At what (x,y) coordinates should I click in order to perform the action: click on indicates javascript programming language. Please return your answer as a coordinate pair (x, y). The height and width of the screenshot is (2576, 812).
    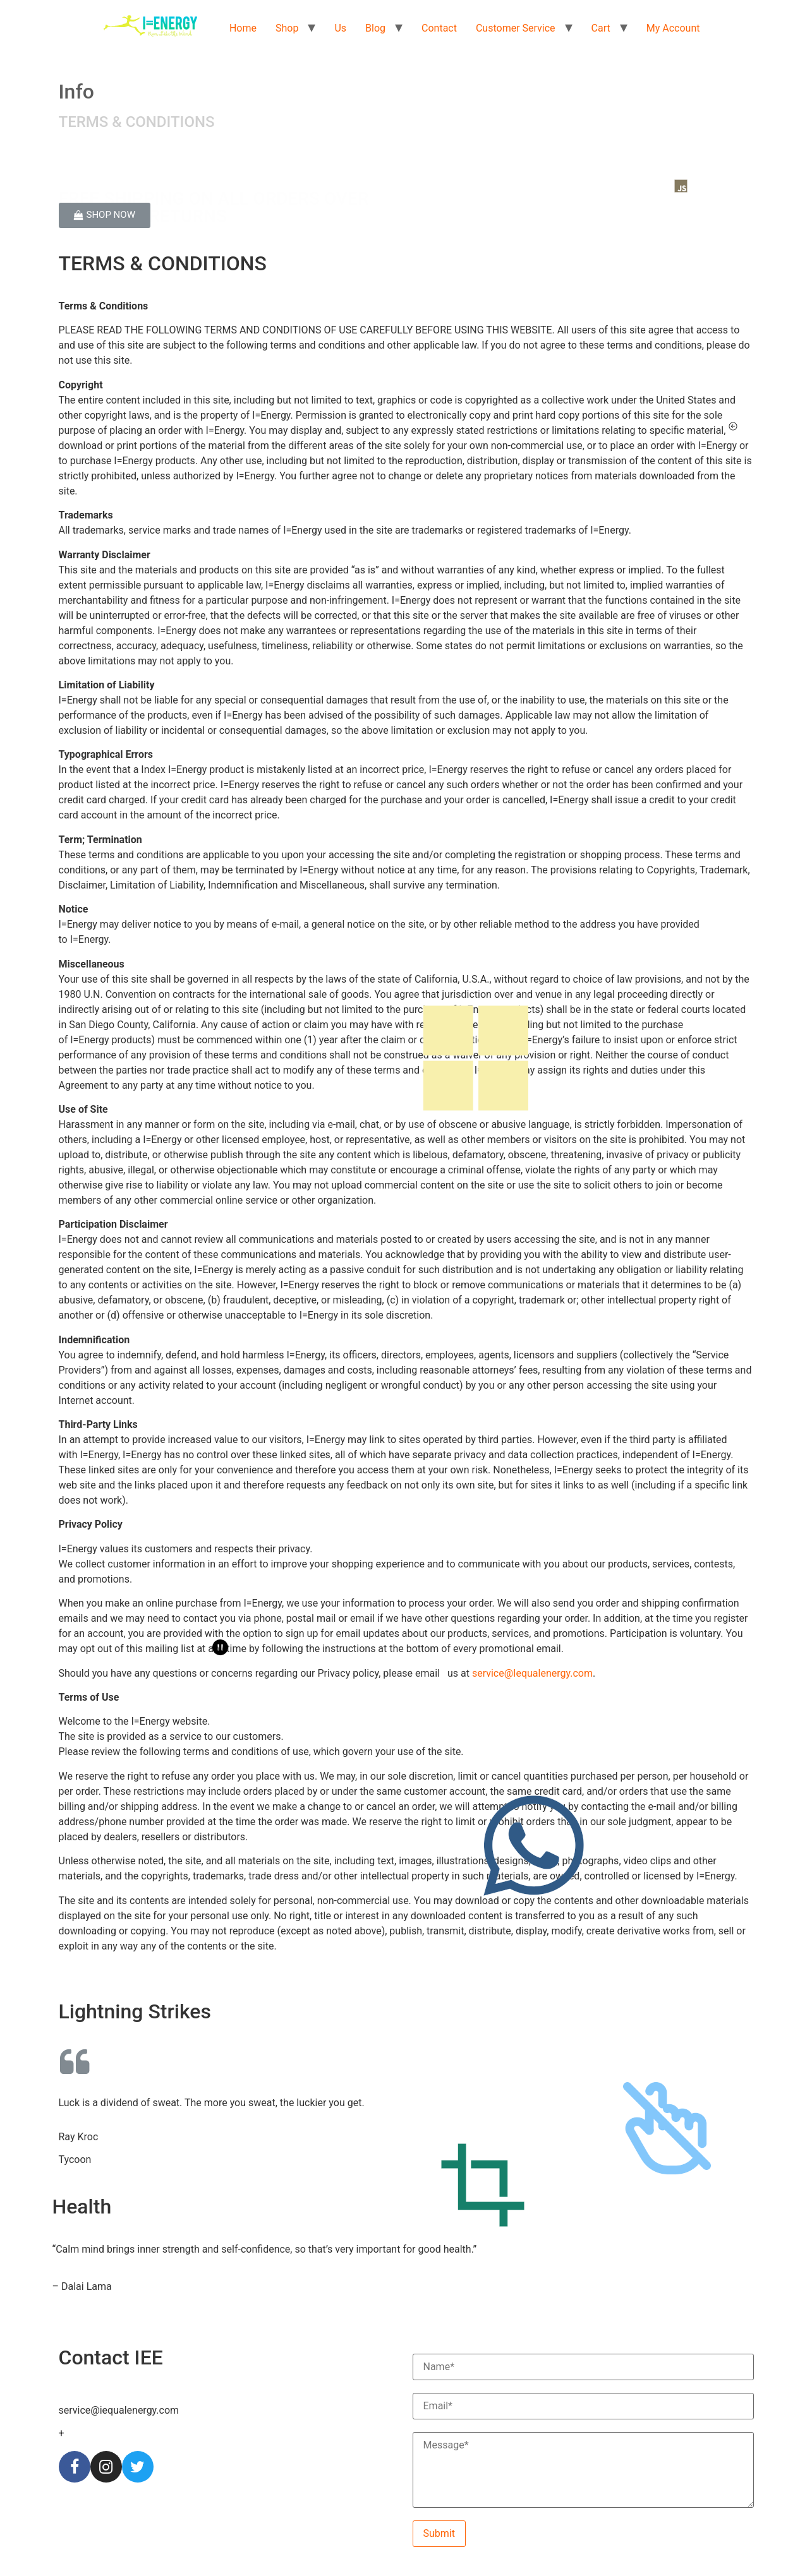
    Looking at the image, I should click on (681, 186).